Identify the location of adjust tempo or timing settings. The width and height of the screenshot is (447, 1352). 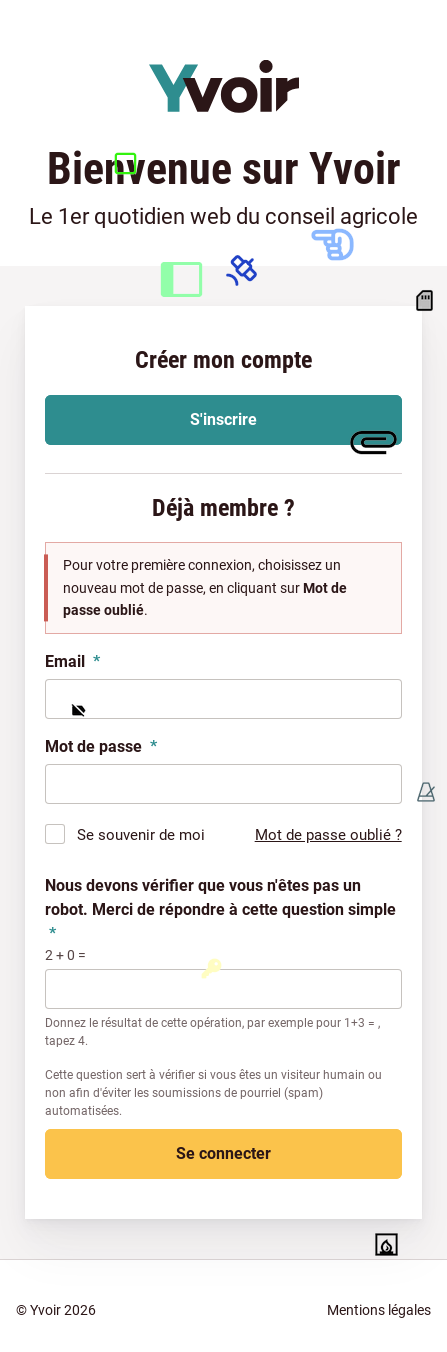
(426, 792).